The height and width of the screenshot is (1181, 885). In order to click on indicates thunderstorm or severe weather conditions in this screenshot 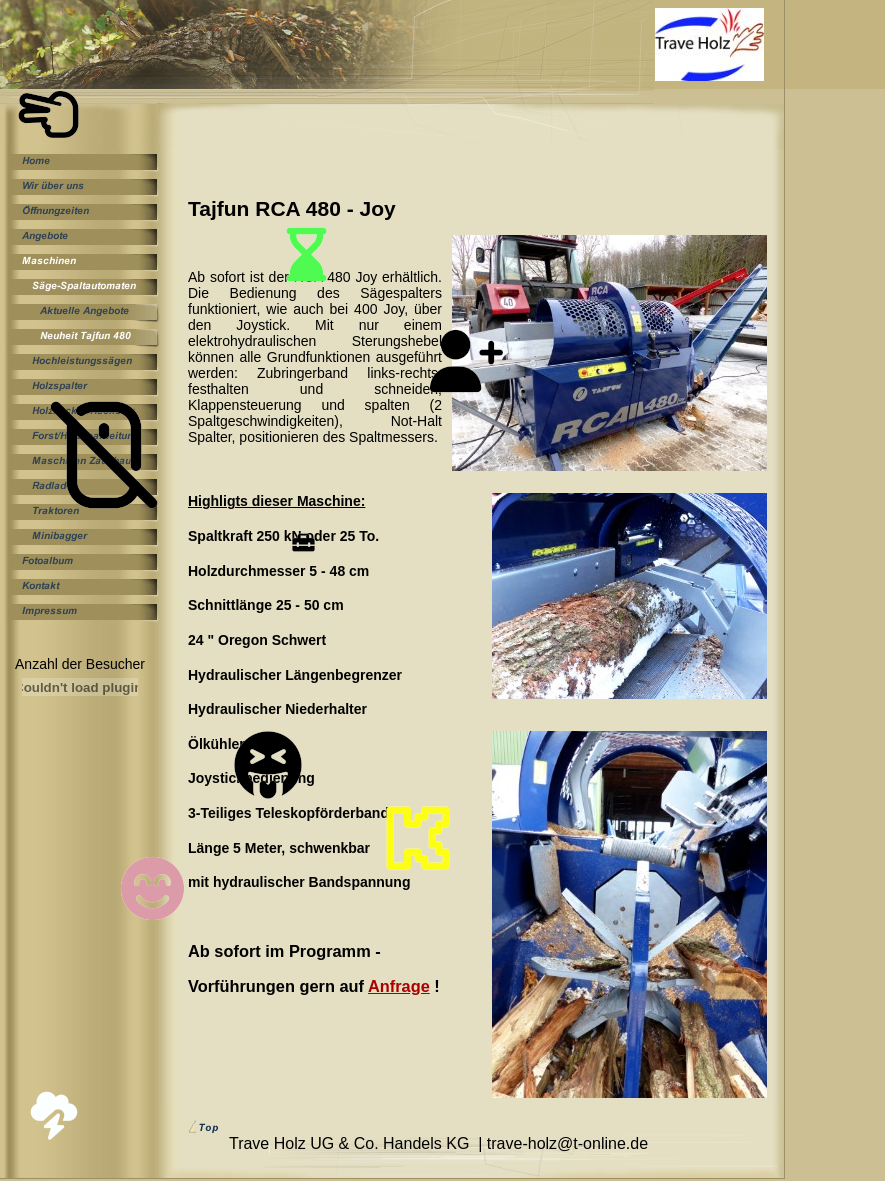, I will do `click(54, 1115)`.